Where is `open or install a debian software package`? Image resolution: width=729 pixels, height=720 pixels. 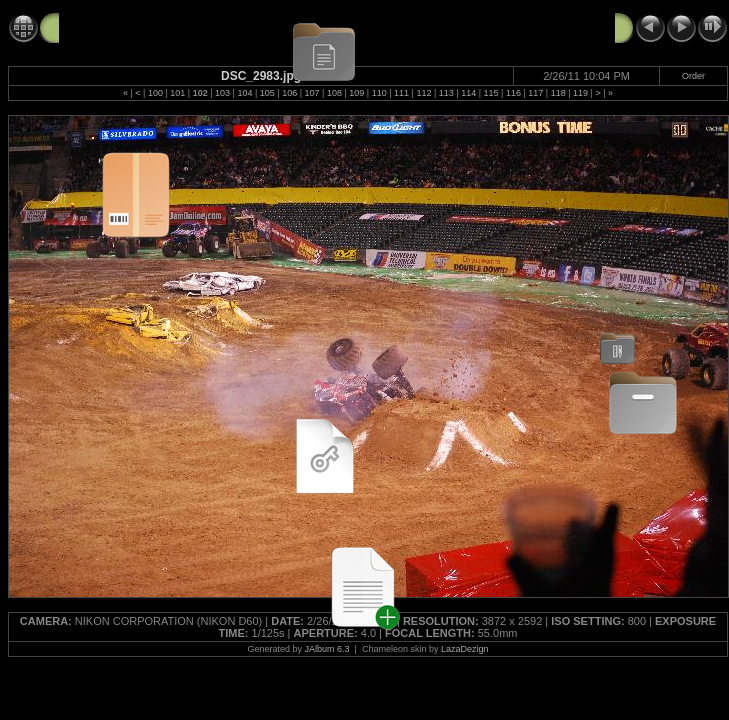
open or install a debian software package is located at coordinates (136, 195).